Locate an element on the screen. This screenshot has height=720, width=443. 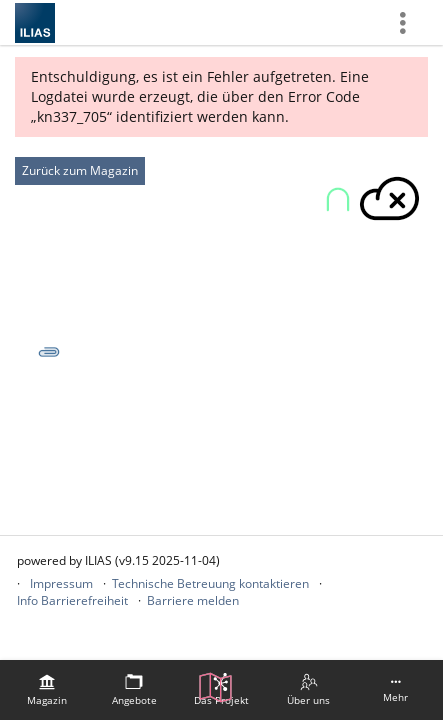
attach a file to your message is located at coordinates (49, 352).